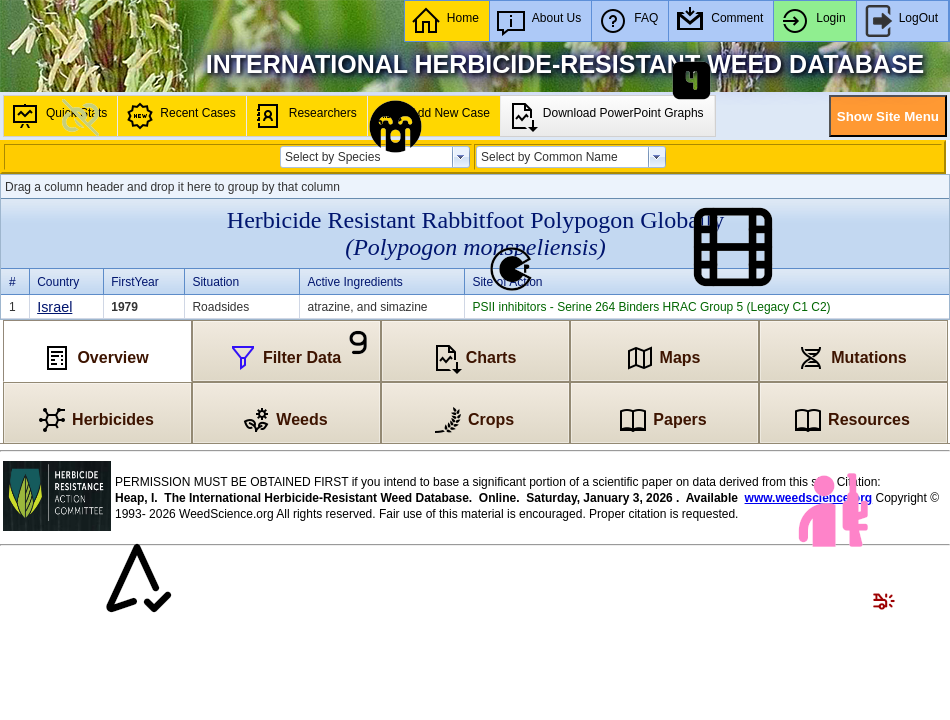 Image resolution: width=950 pixels, height=720 pixels. I want to click on indicates military or armed personnel, so click(831, 510).